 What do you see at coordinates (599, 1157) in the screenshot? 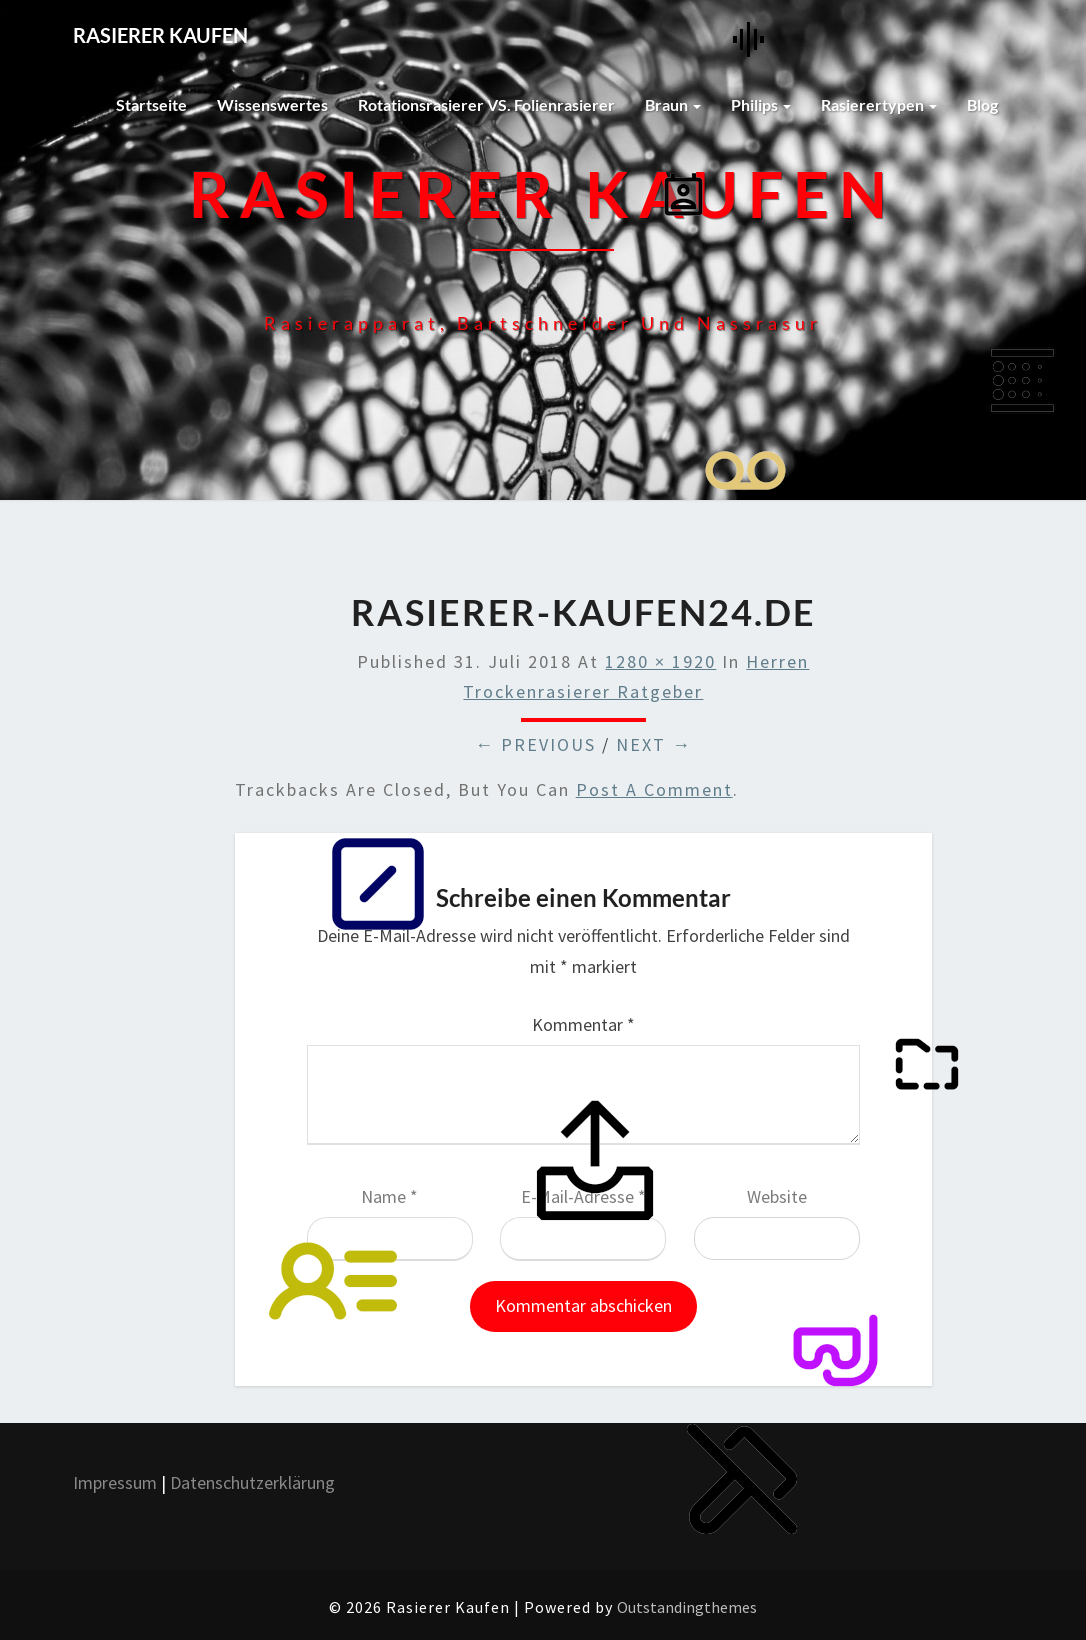
I see `pop changes from git stash` at bounding box center [599, 1157].